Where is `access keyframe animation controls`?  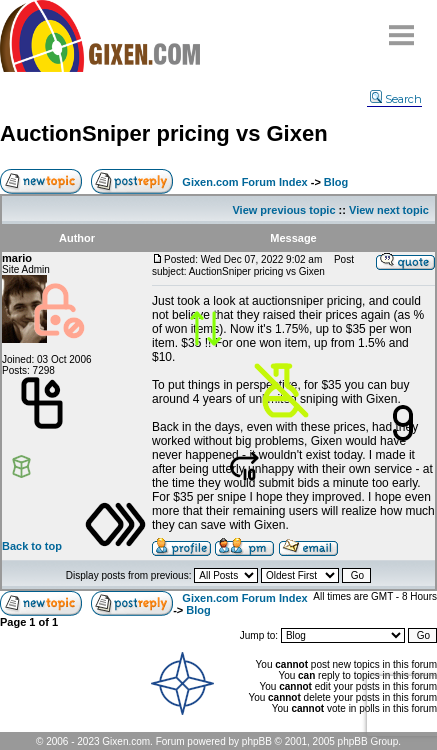 access keyframe animation controls is located at coordinates (115, 524).